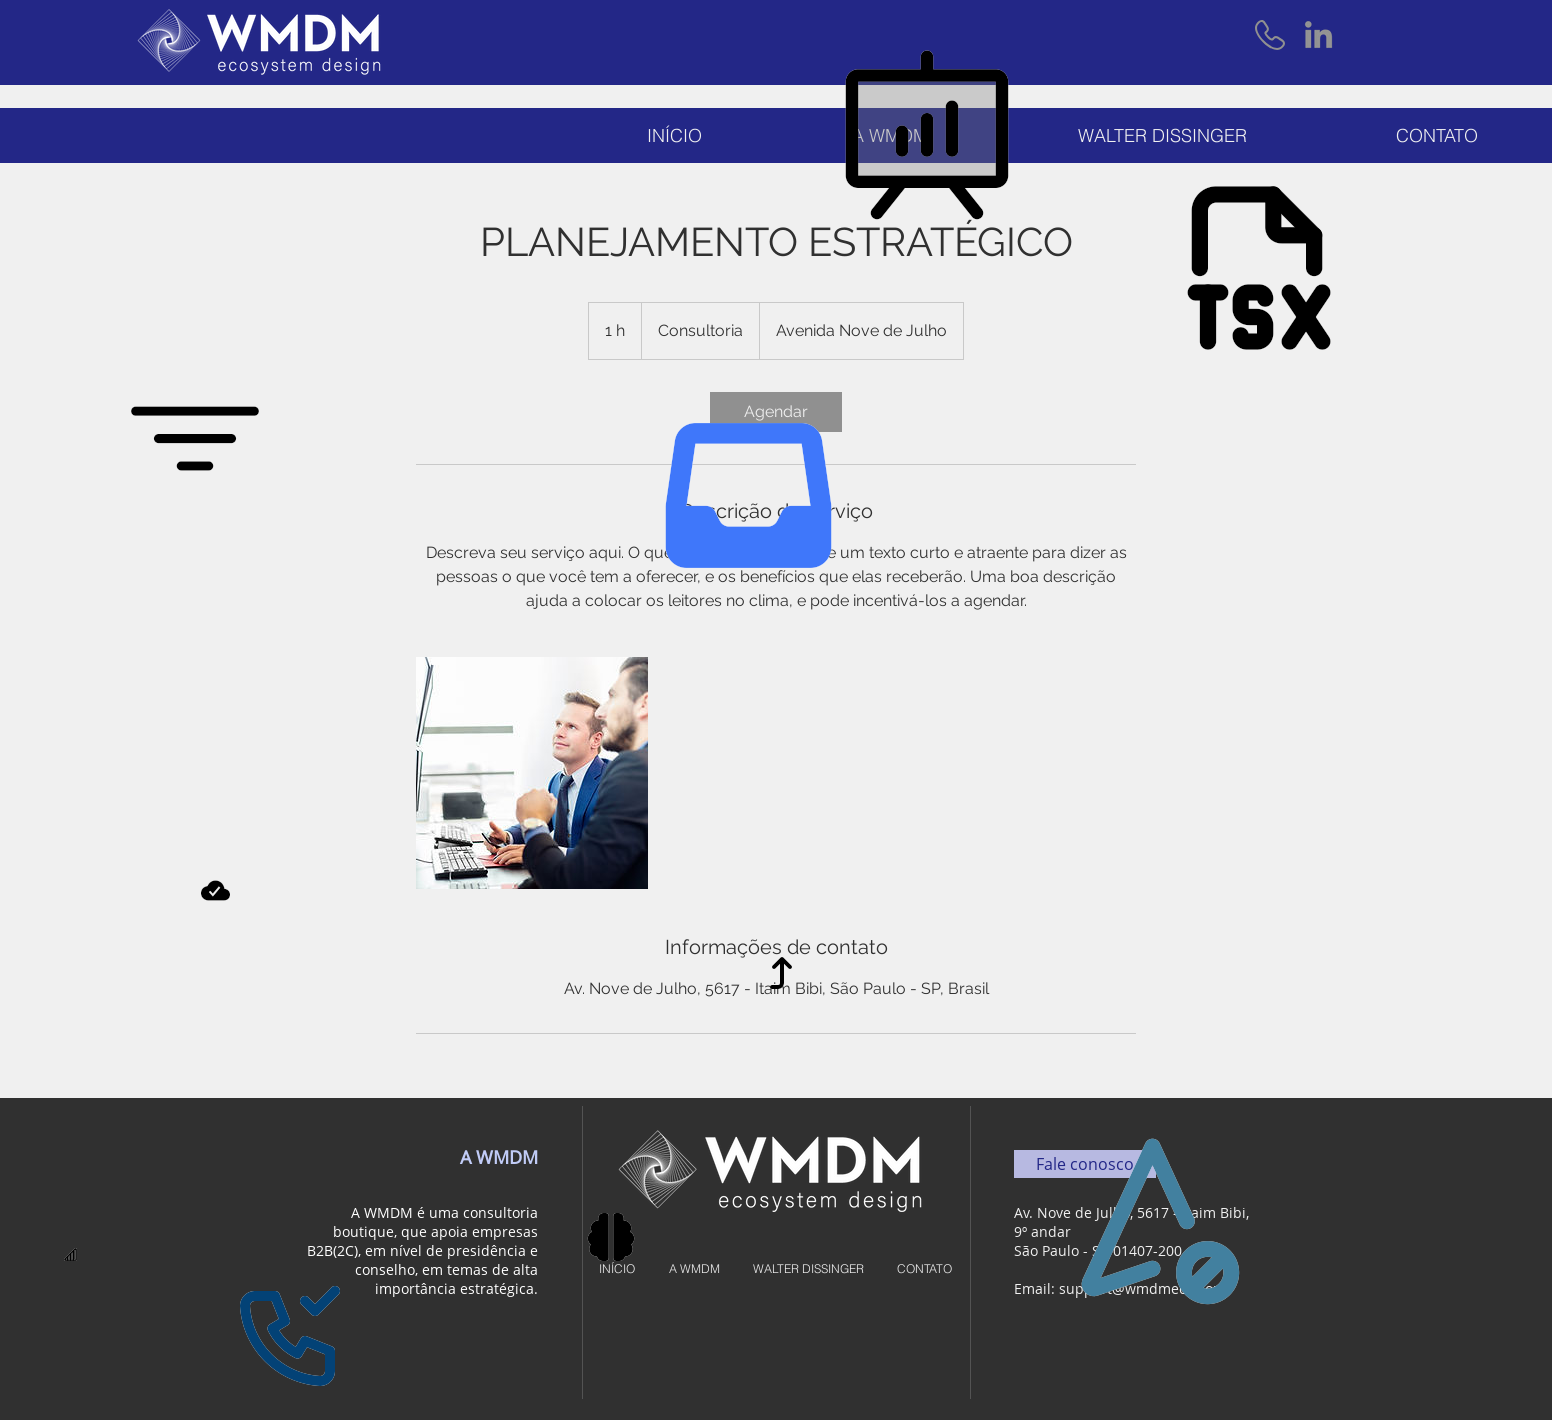 This screenshot has height=1420, width=1552. Describe the element at coordinates (927, 138) in the screenshot. I see `view presentation or slideshow` at that location.